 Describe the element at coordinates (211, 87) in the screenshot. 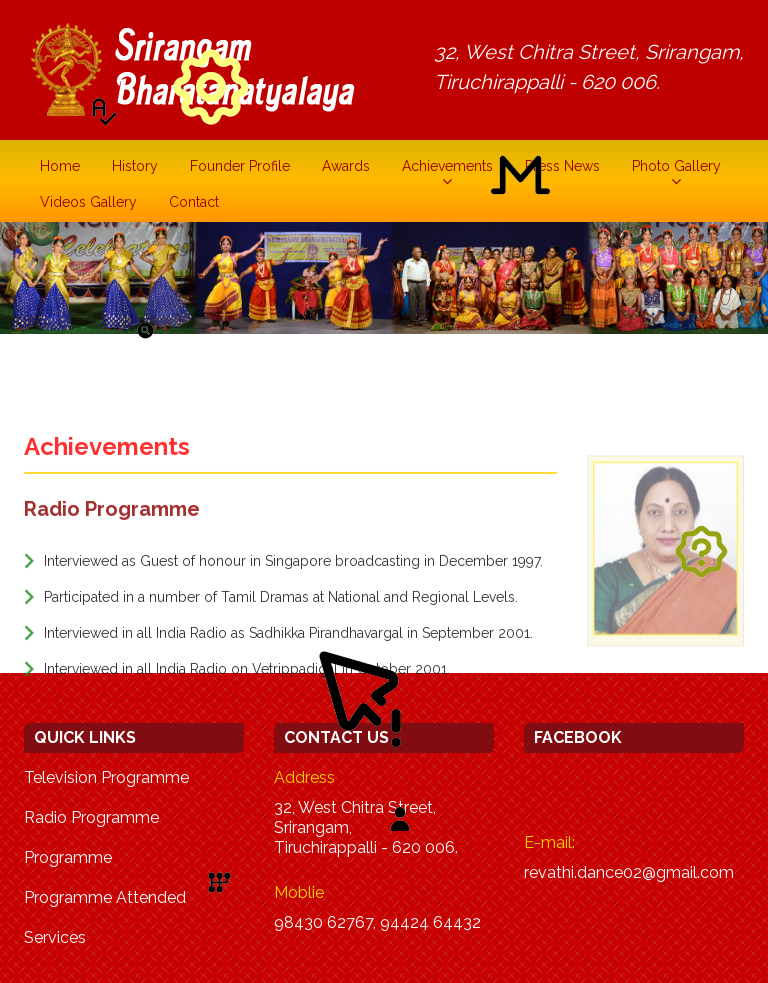

I see `access app or system settings` at that location.